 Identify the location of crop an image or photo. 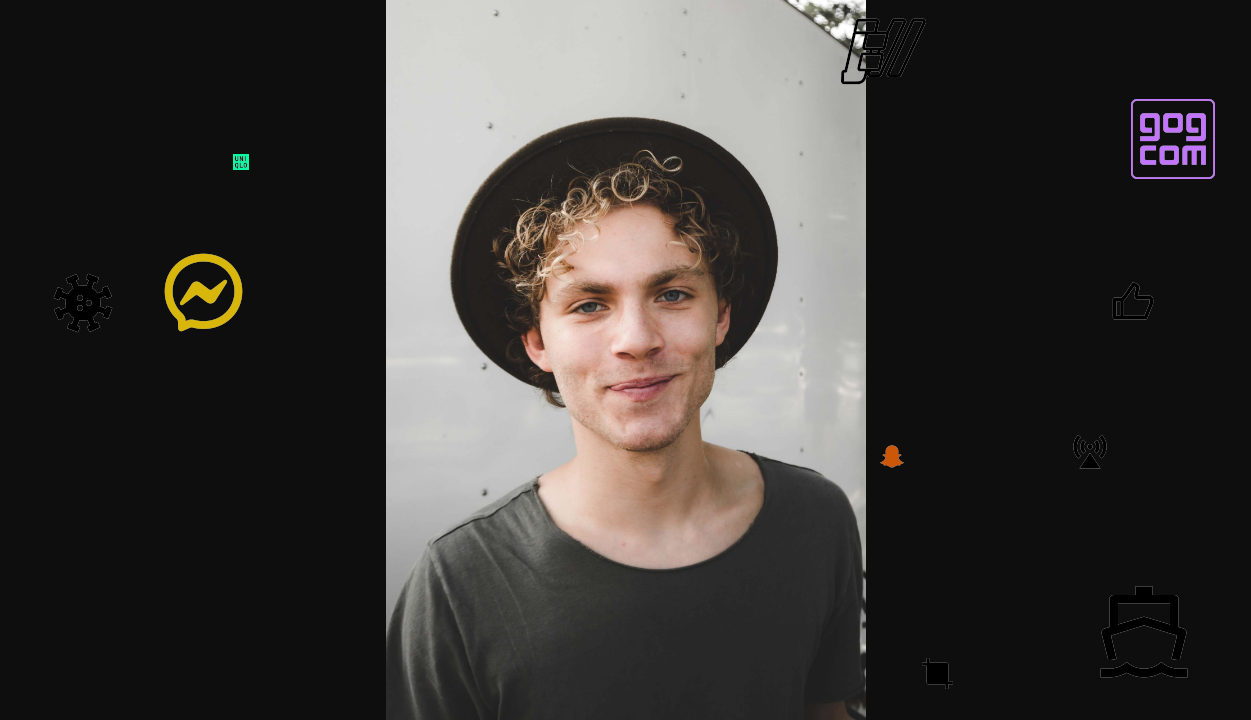
(937, 673).